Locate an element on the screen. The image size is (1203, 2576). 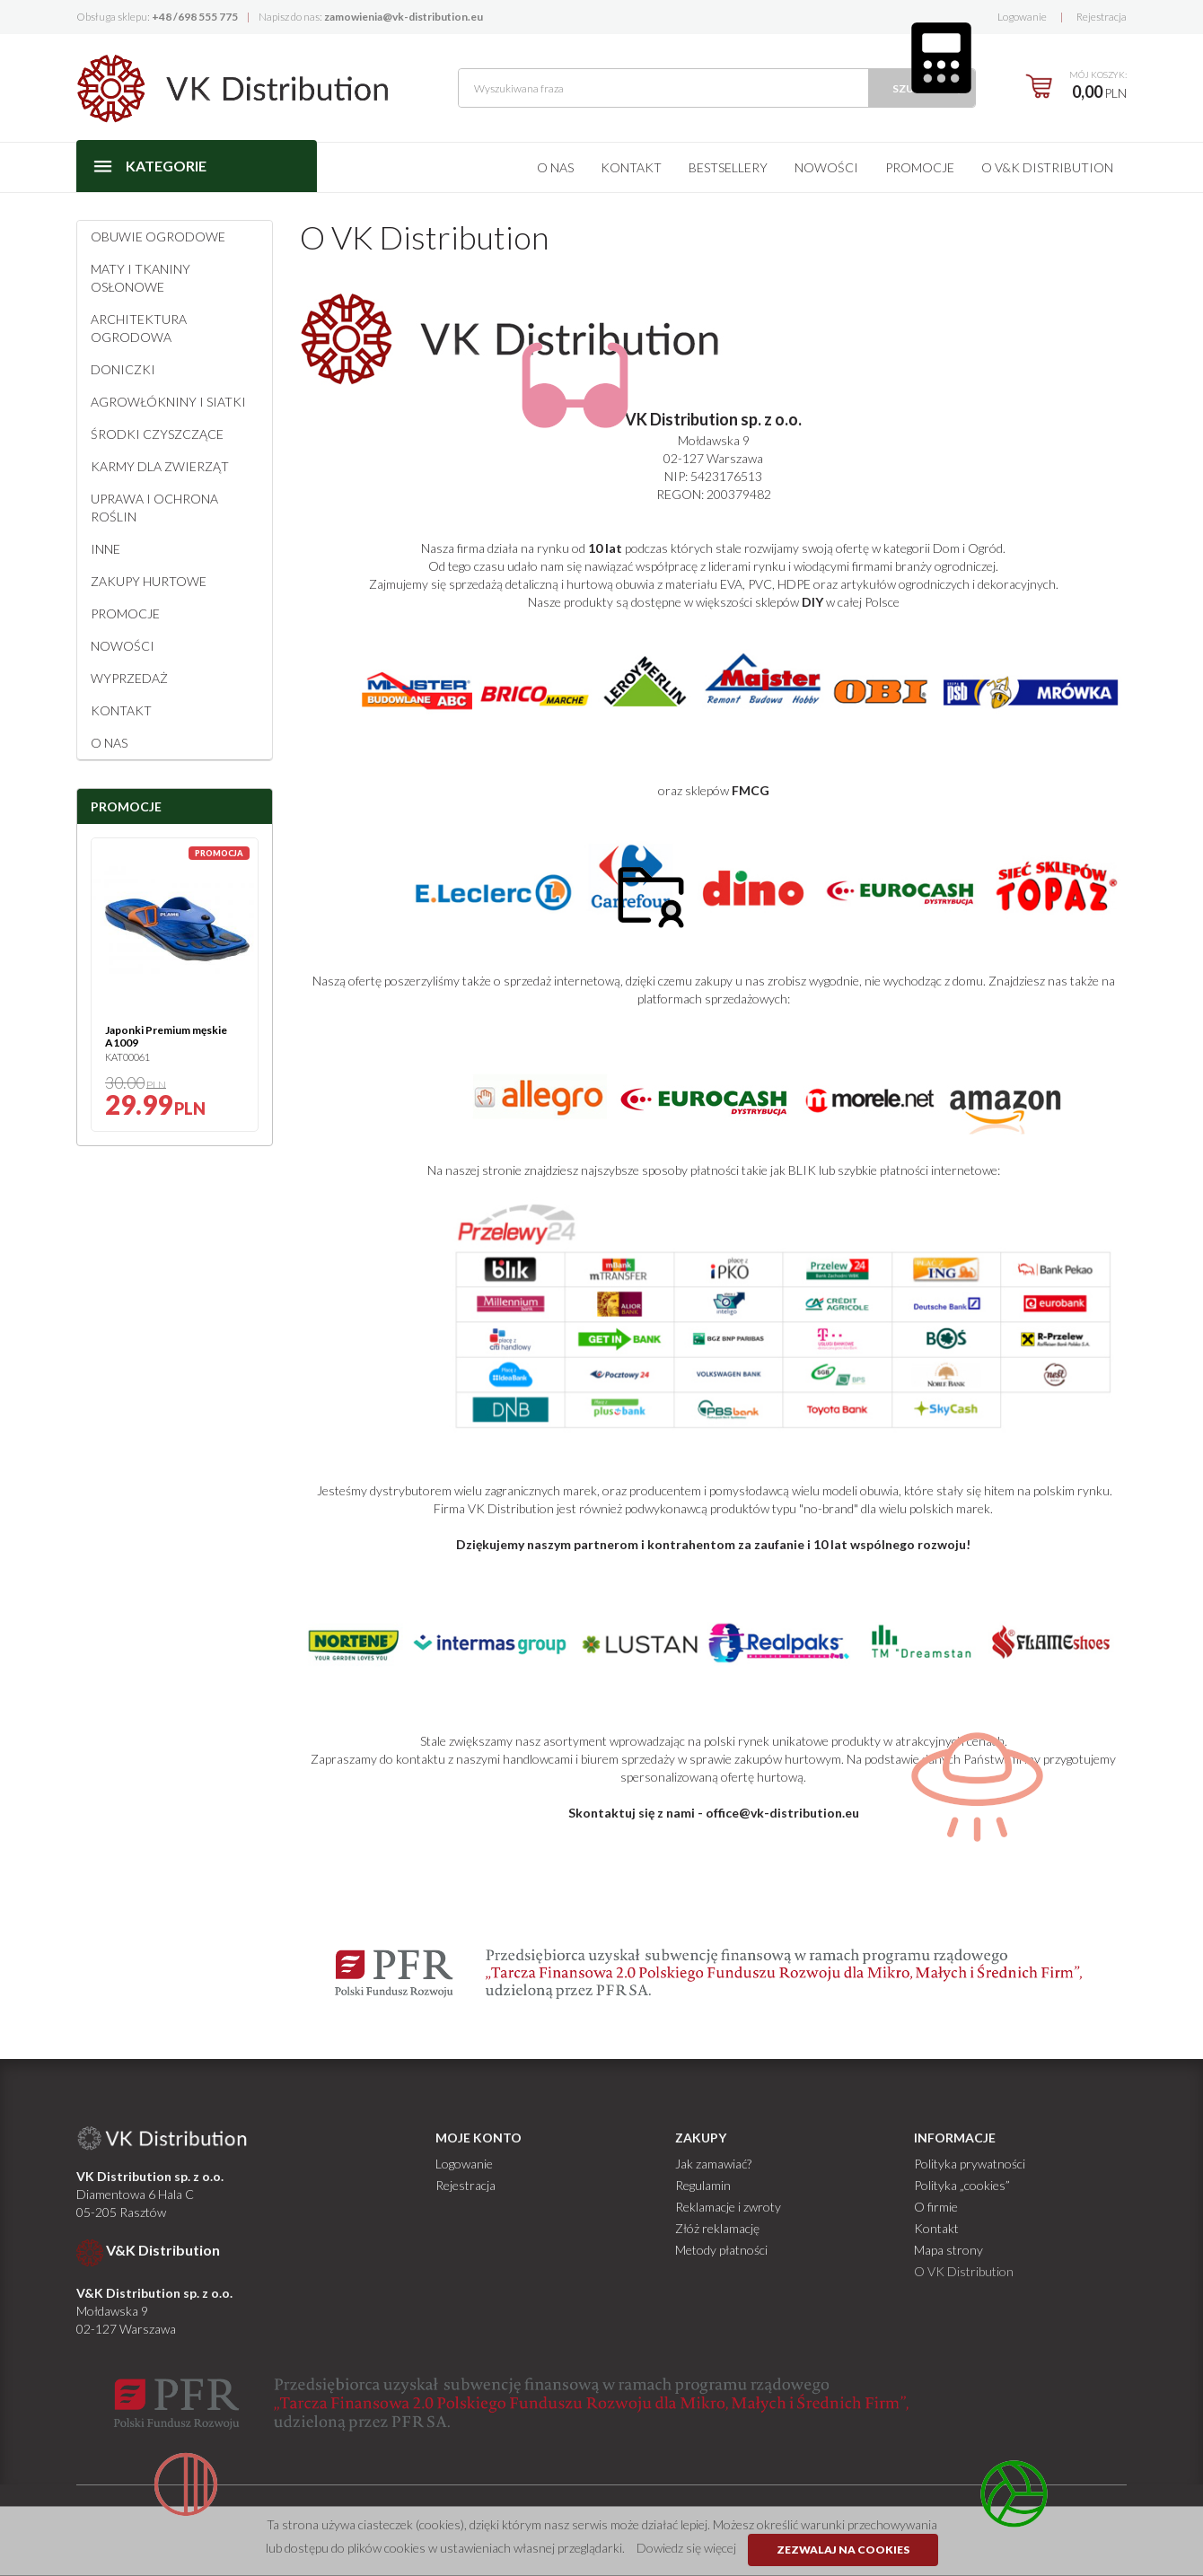
enable reading mode or accessibility features is located at coordinates (575, 387).